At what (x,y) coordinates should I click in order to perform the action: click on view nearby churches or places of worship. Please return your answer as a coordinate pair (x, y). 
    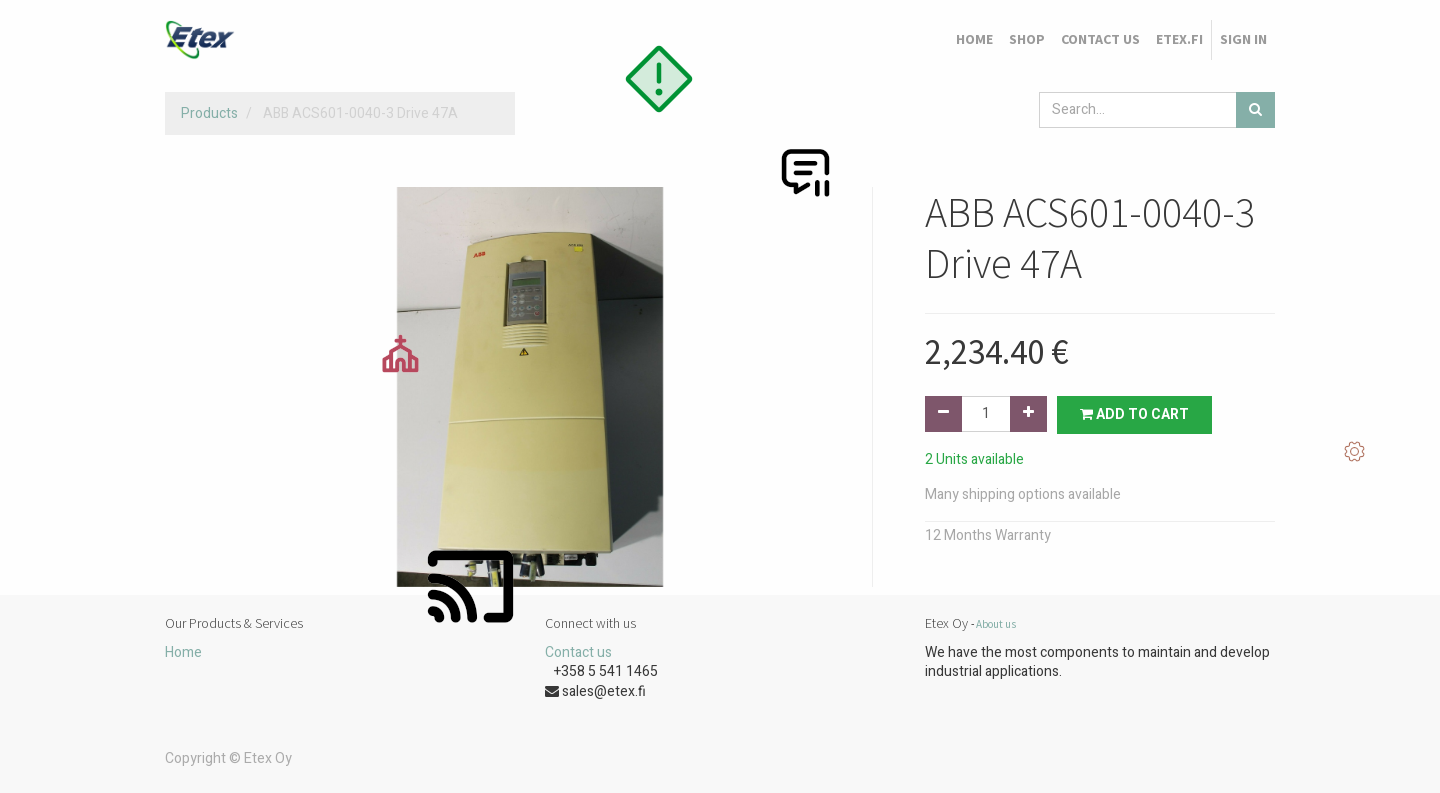
    Looking at the image, I should click on (400, 355).